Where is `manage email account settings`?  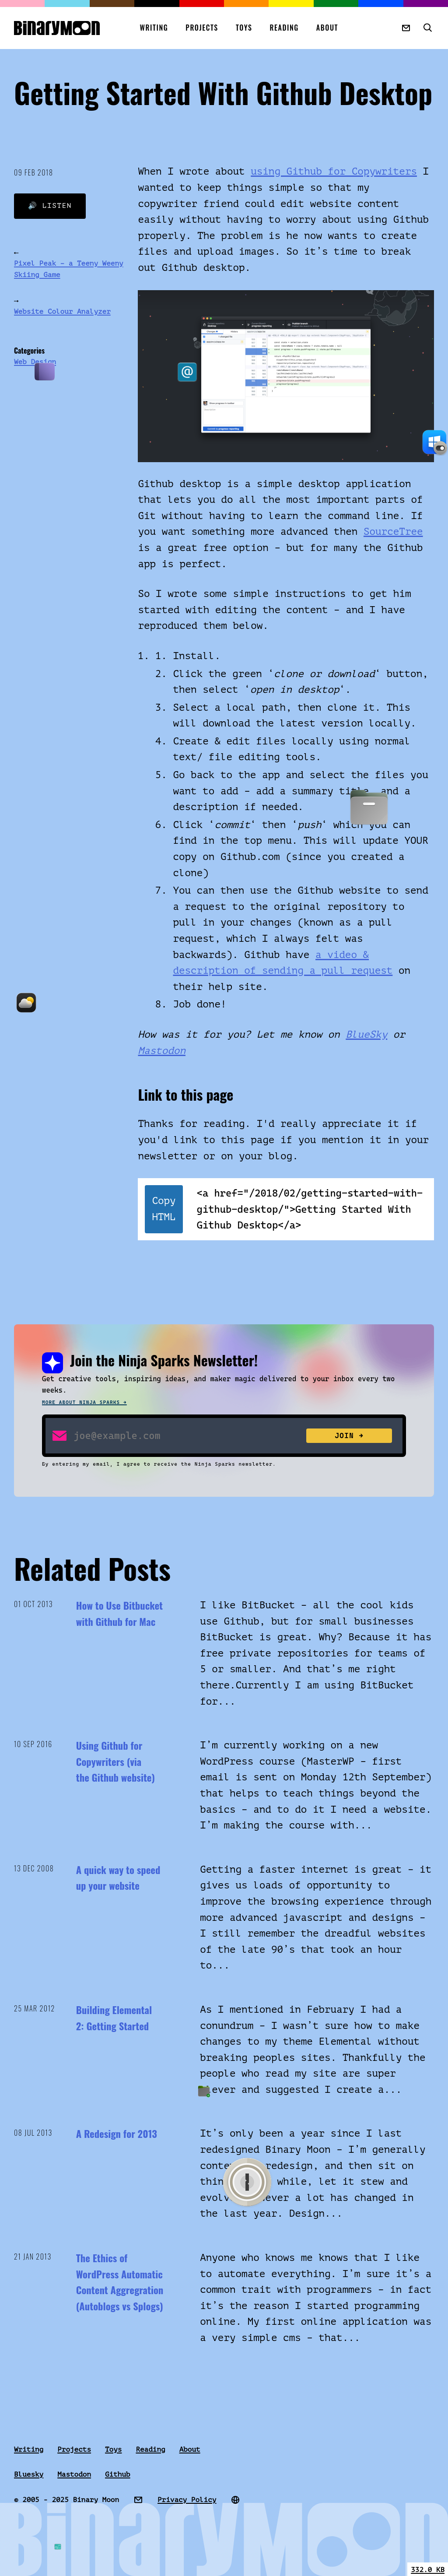
manage email account settings is located at coordinates (187, 372).